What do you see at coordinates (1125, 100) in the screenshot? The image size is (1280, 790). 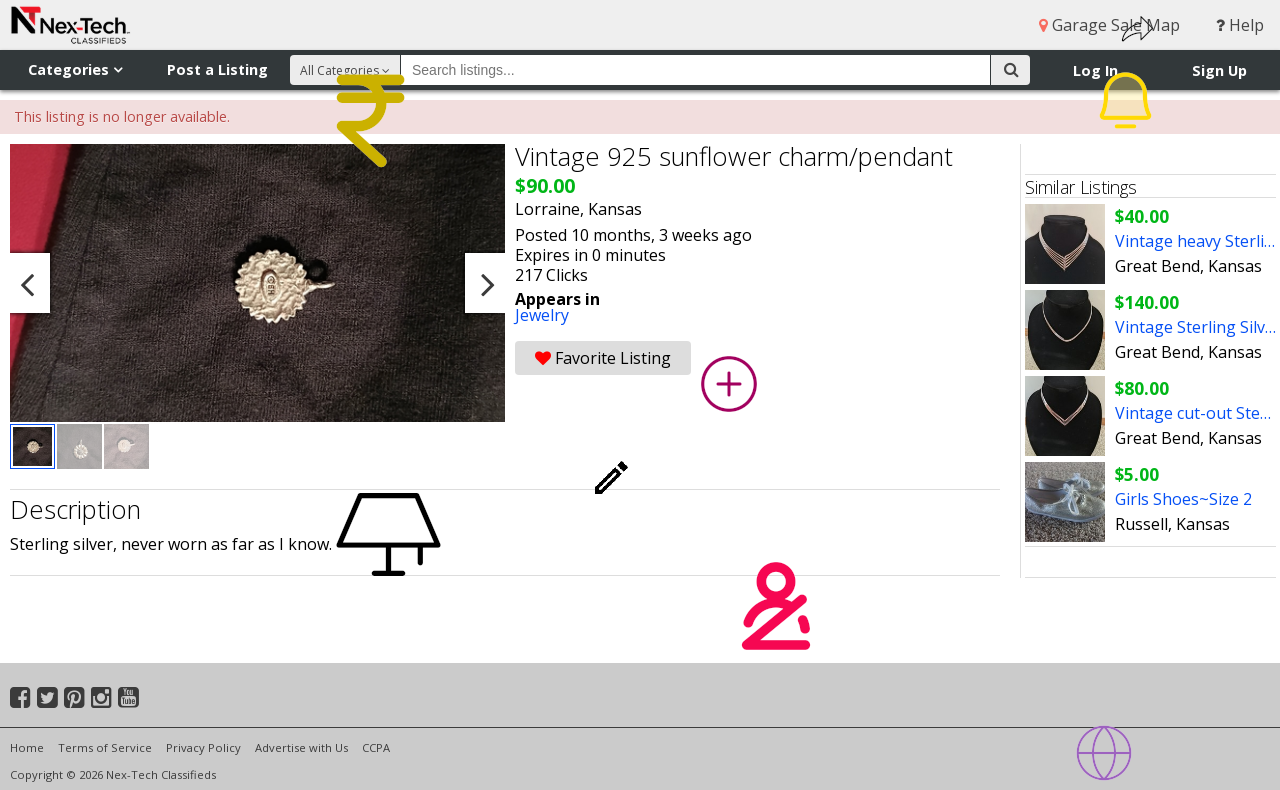 I see `view notifications` at bounding box center [1125, 100].